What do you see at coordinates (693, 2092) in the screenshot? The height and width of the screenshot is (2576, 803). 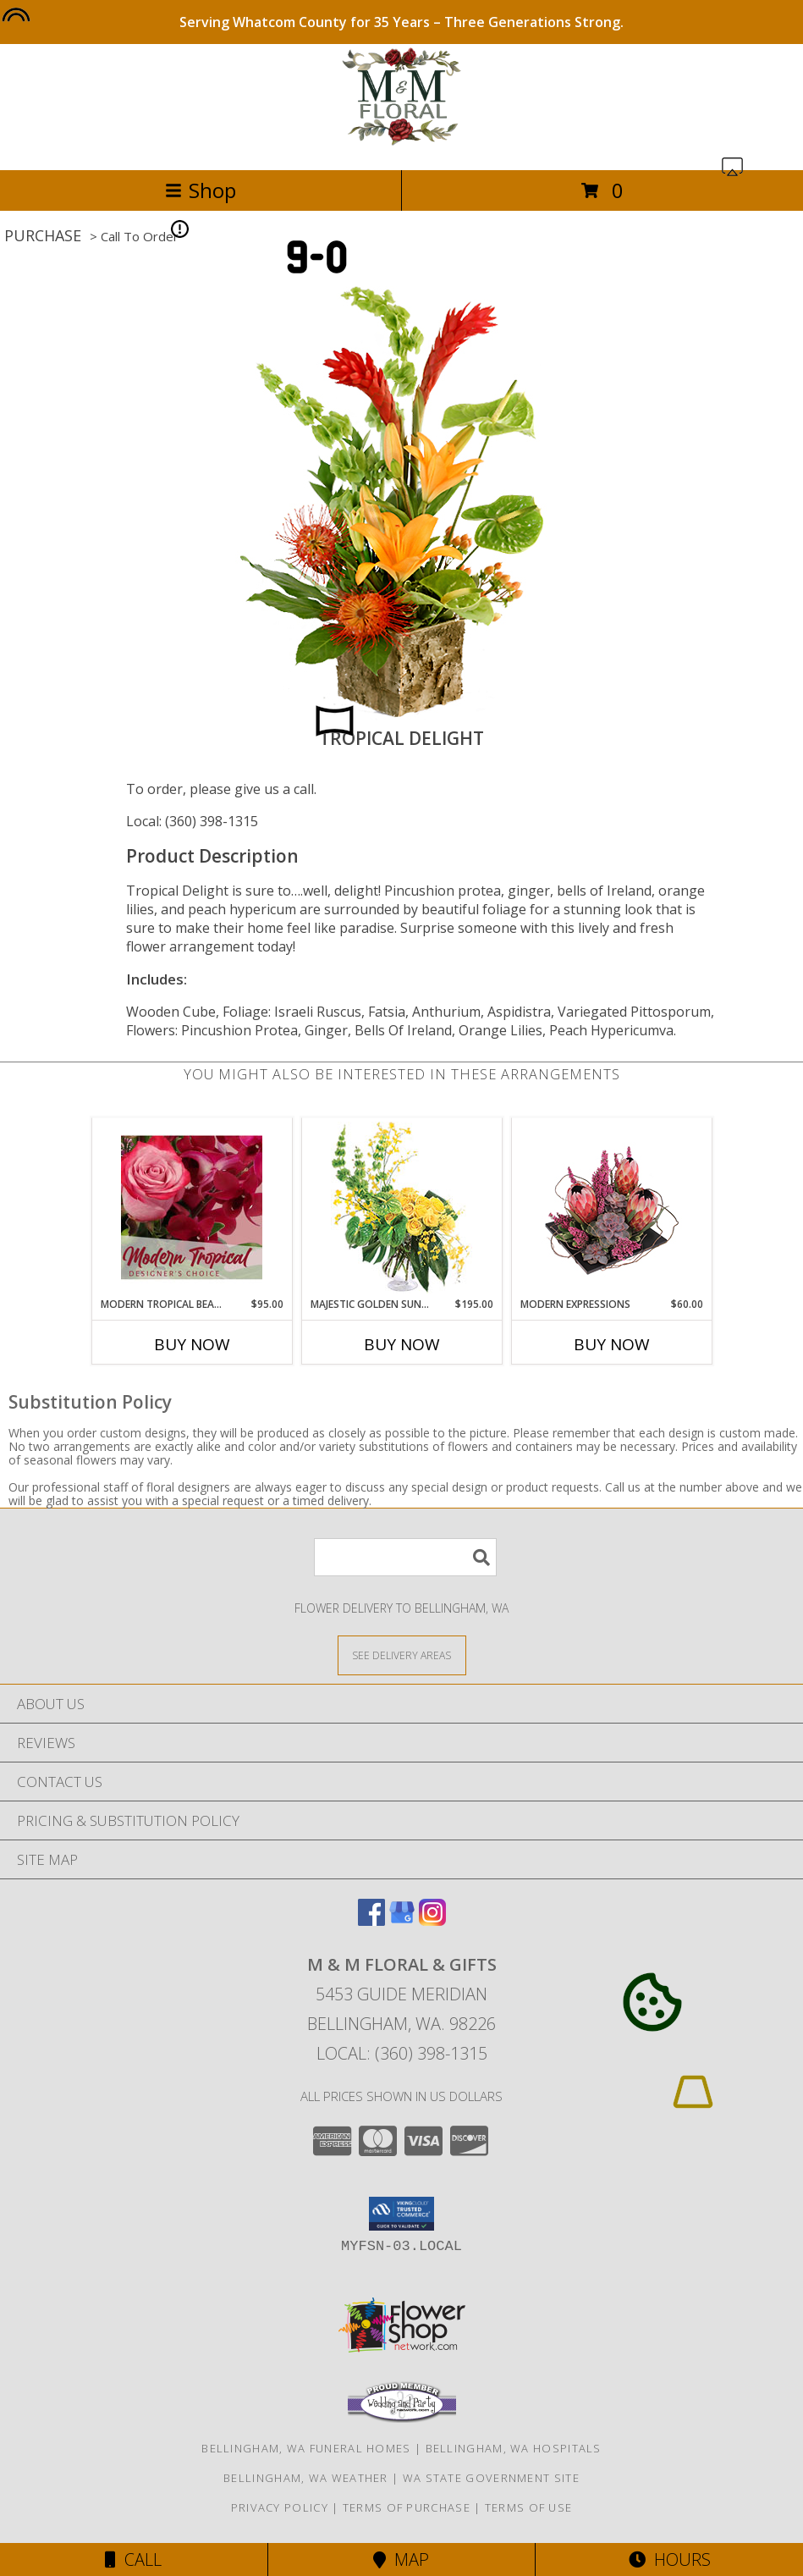 I see `apply vertical skew transformation to selected object` at bounding box center [693, 2092].